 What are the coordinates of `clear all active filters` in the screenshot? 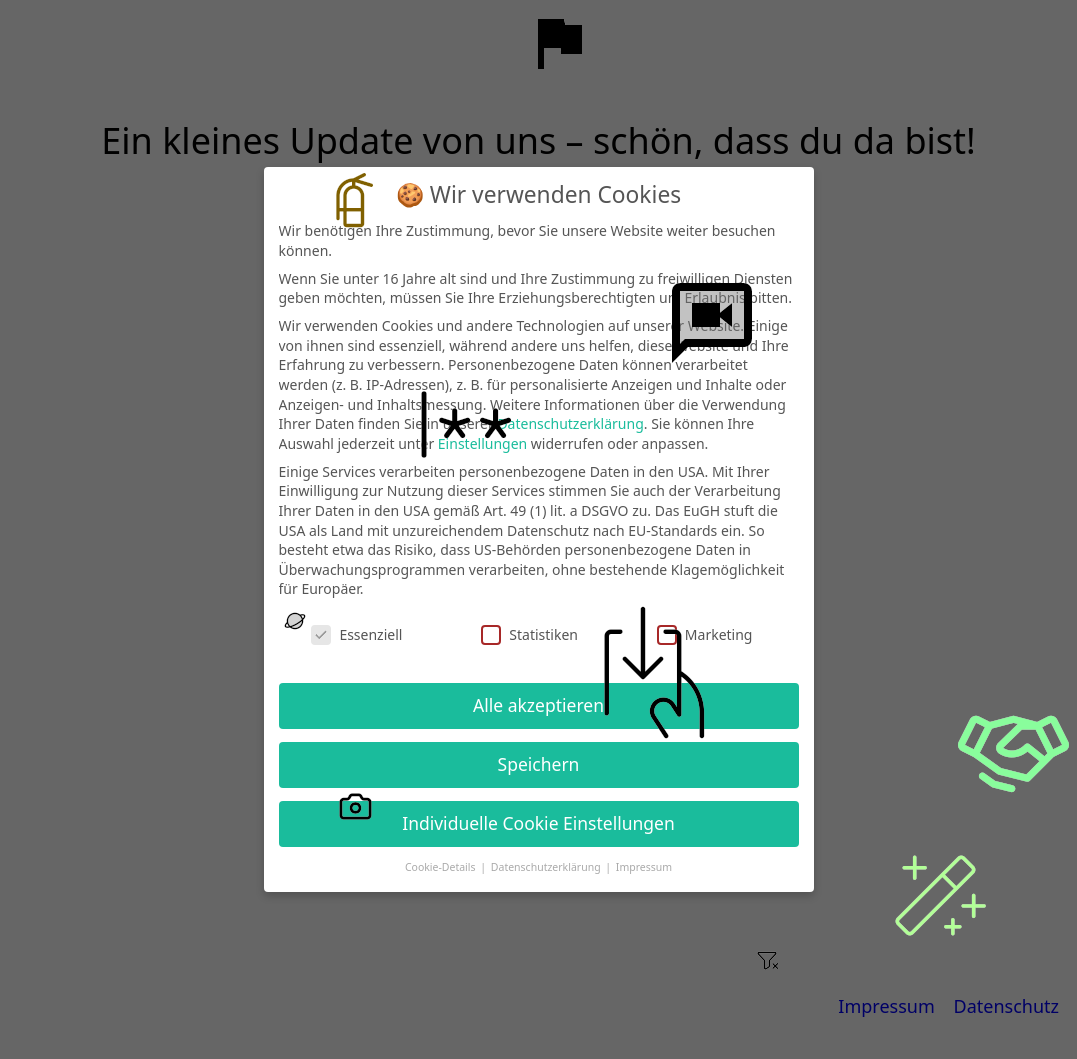 It's located at (767, 960).